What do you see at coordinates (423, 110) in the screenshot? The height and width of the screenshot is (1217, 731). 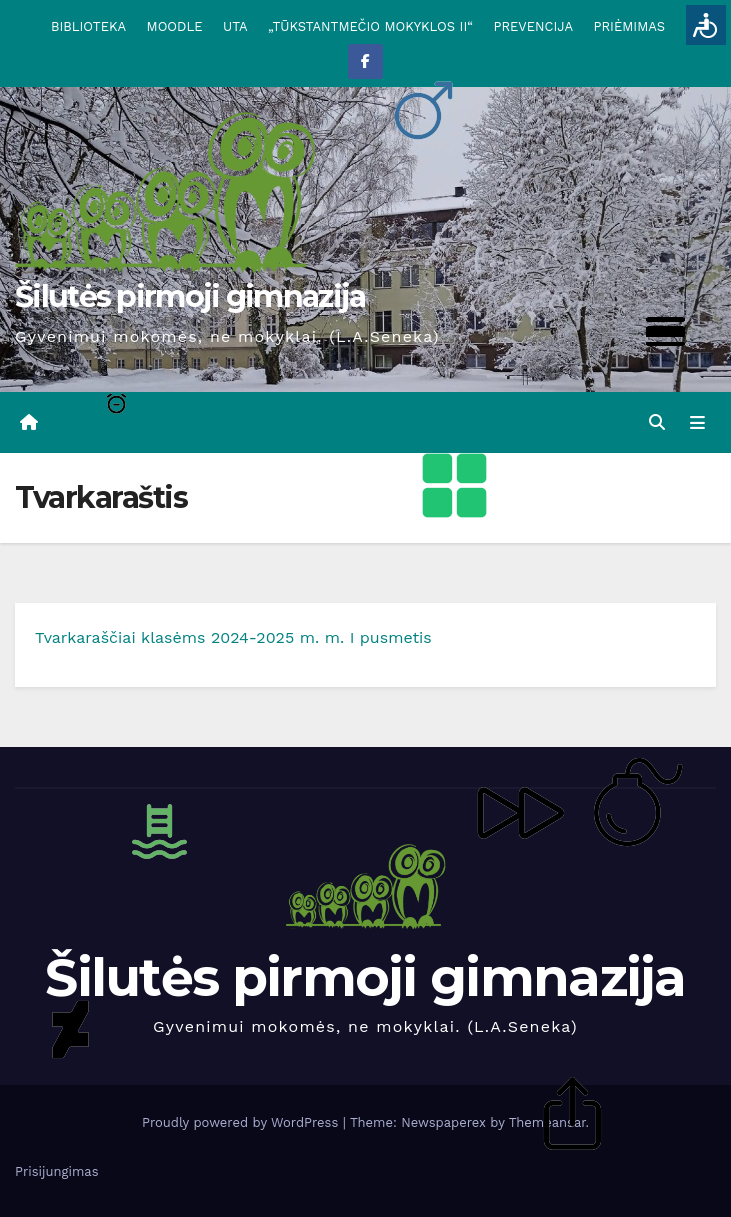 I see `select male gender option` at bounding box center [423, 110].